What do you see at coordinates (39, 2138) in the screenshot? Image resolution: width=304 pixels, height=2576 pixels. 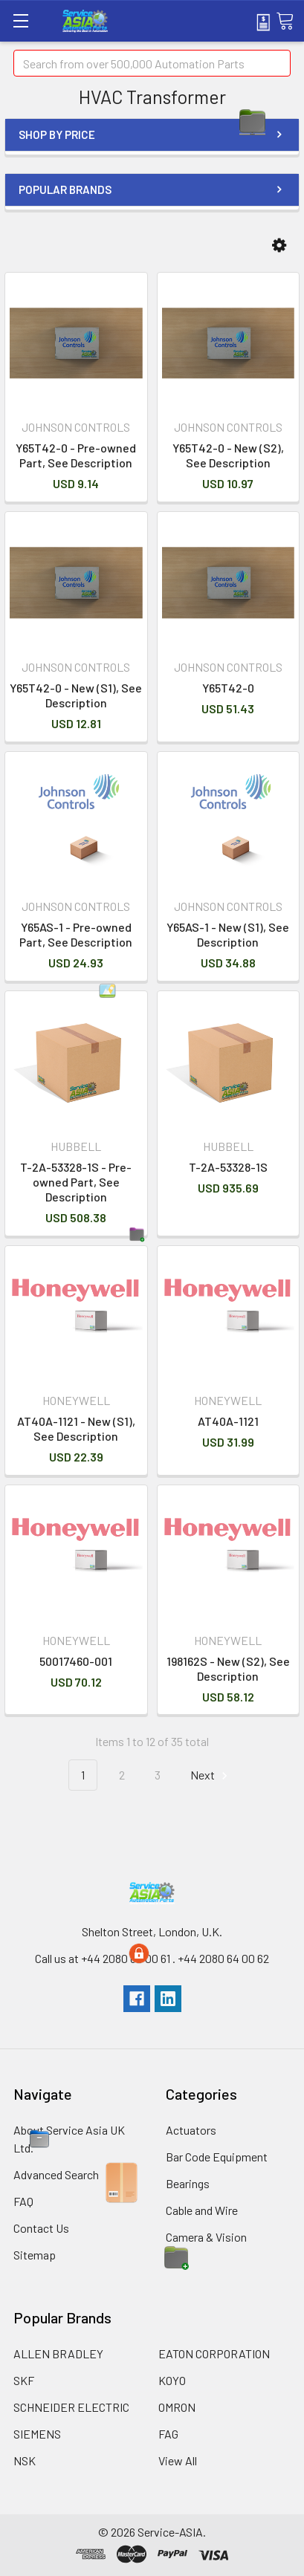 I see `open the file manager` at bounding box center [39, 2138].